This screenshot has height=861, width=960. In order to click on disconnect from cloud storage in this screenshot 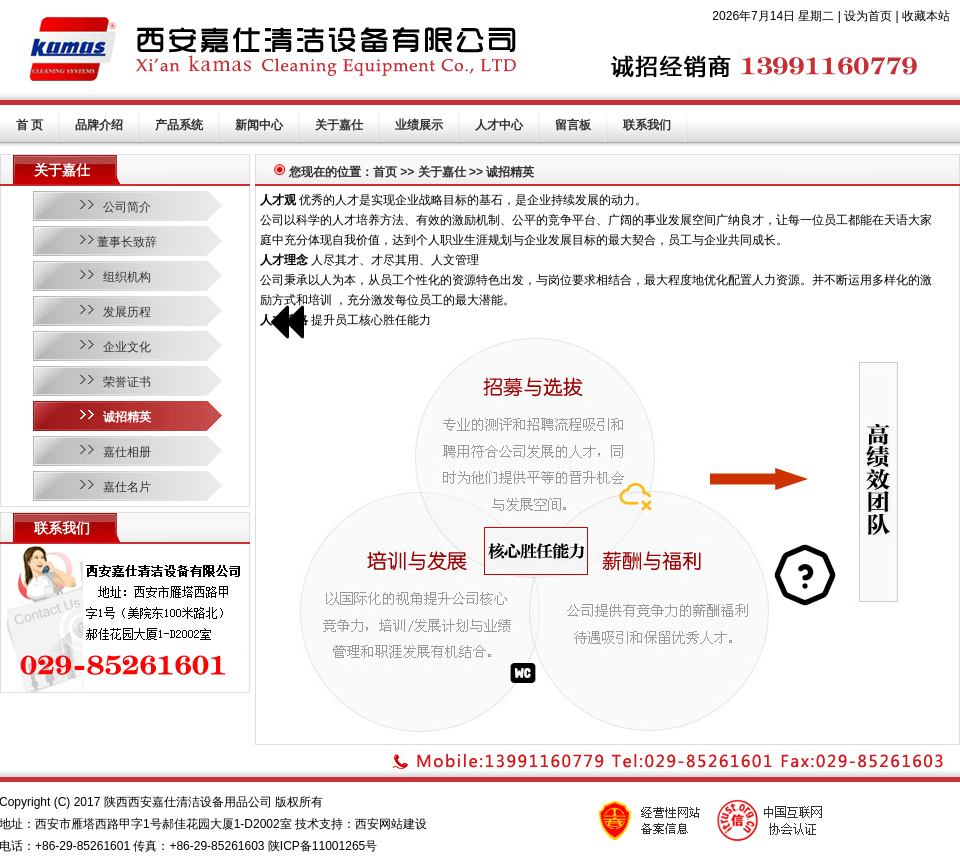, I will do `click(635, 494)`.